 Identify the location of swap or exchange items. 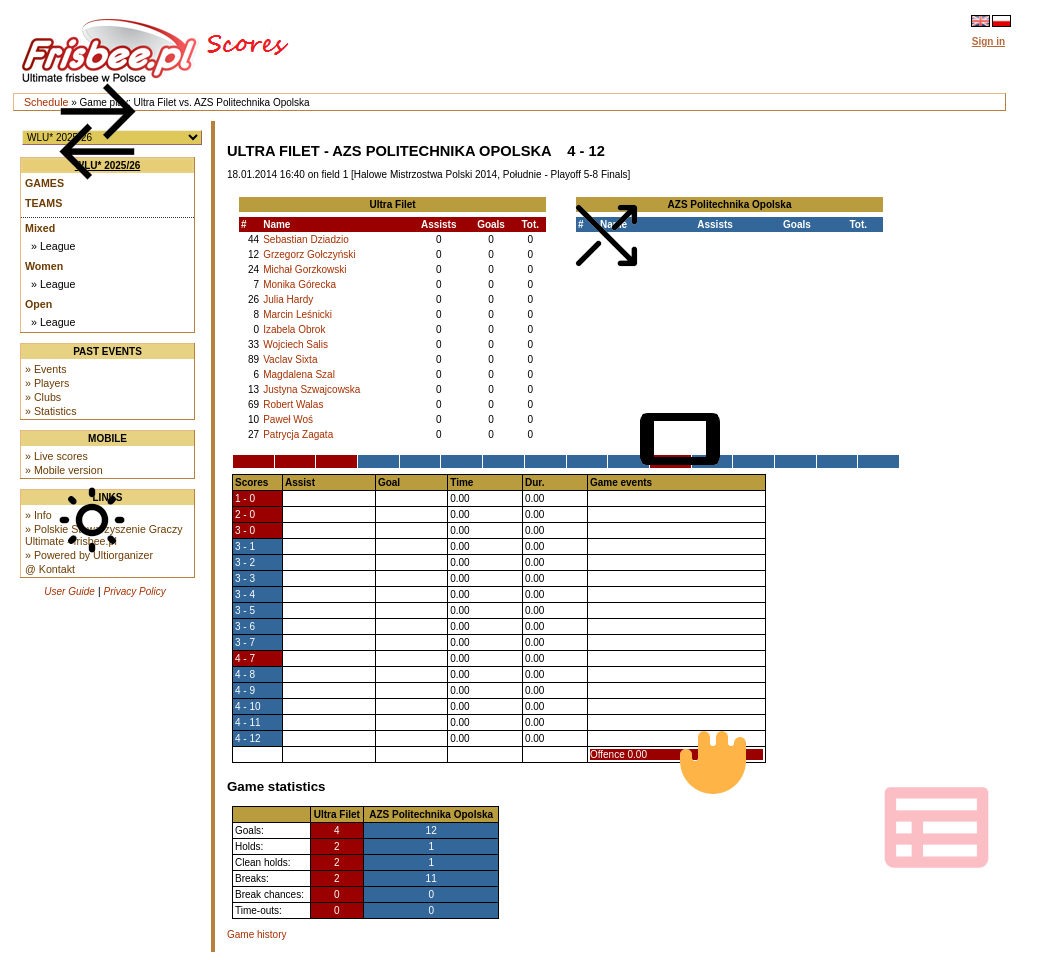
(97, 131).